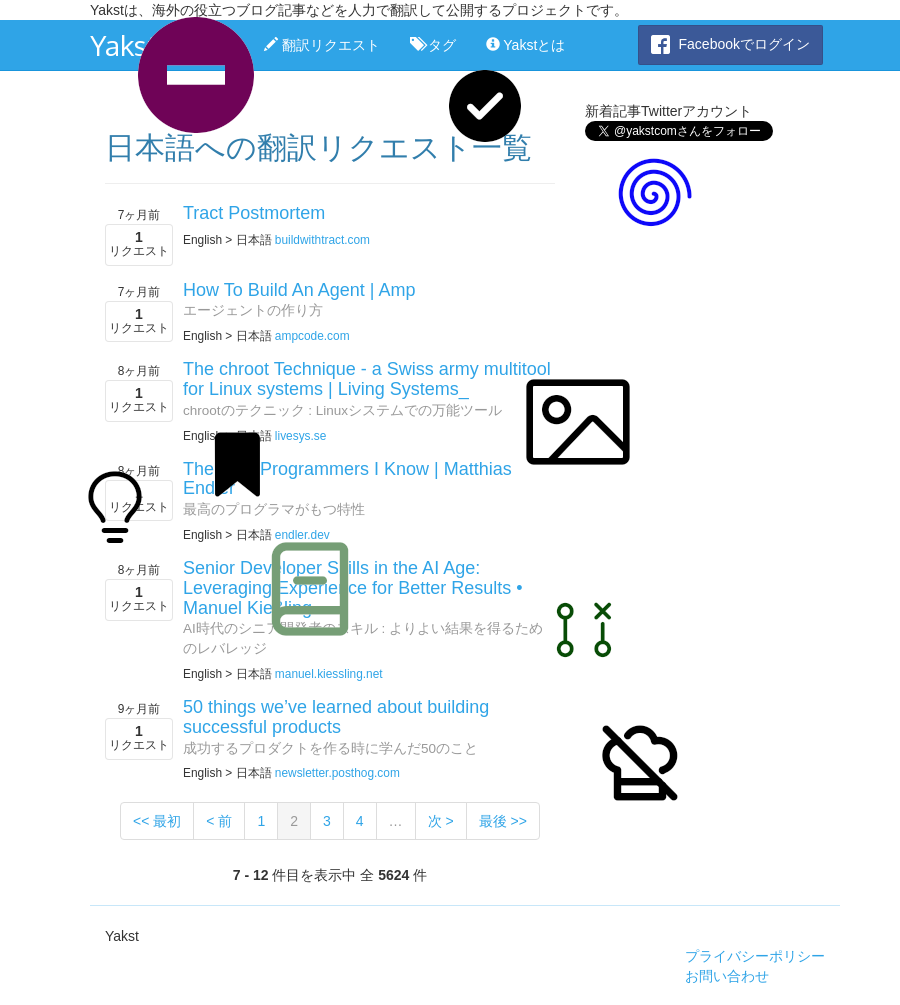  What do you see at coordinates (640, 763) in the screenshot?
I see `disable cooking or recipe mode` at bounding box center [640, 763].